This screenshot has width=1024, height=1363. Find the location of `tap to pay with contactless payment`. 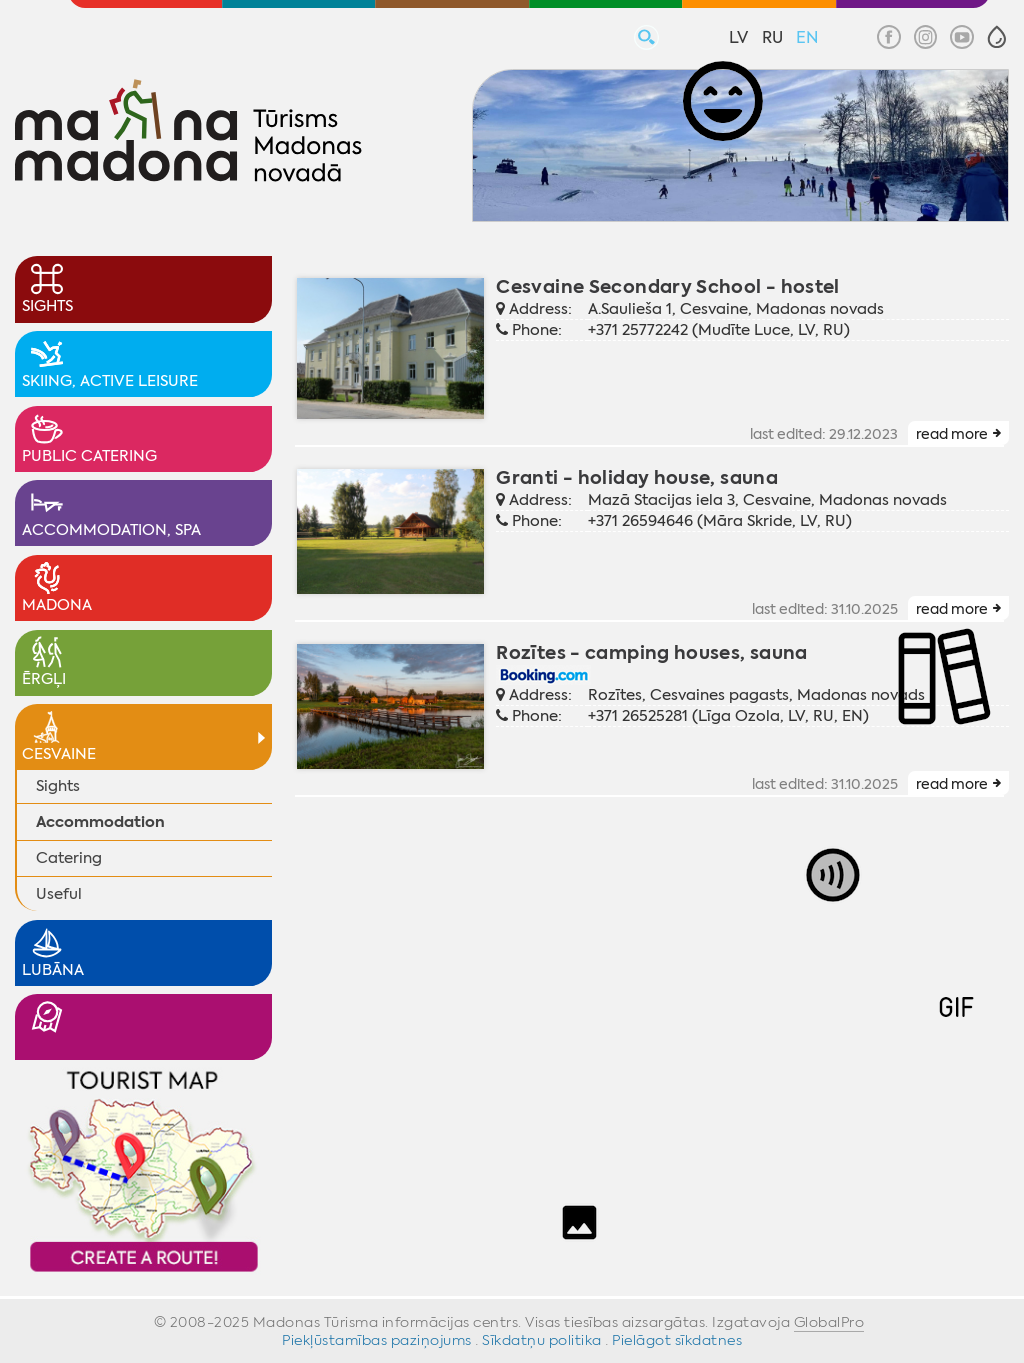

tap to pay with contactless payment is located at coordinates (833, 875).